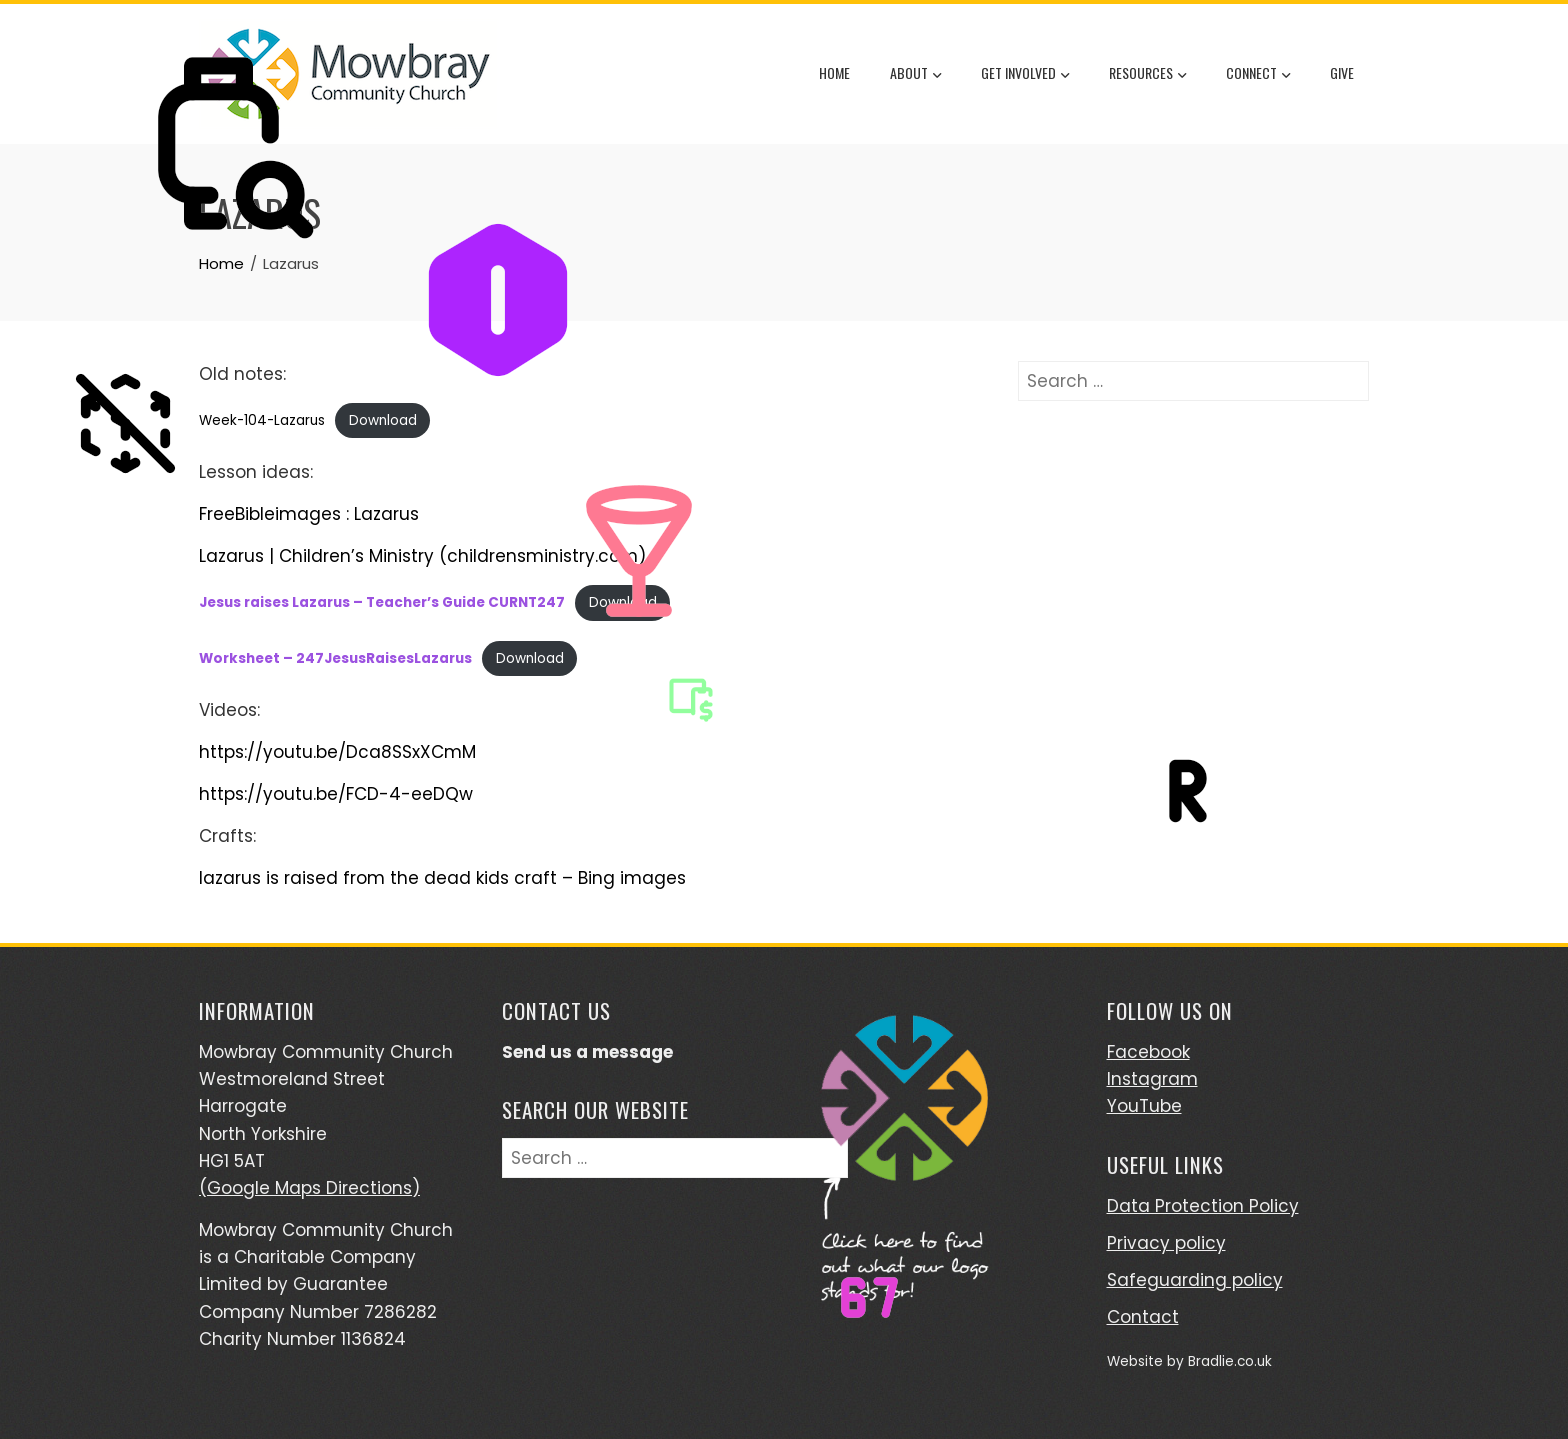 The image size is (1568, 1439). I want to click on search for a connected smartwatch, so click(218, 143).